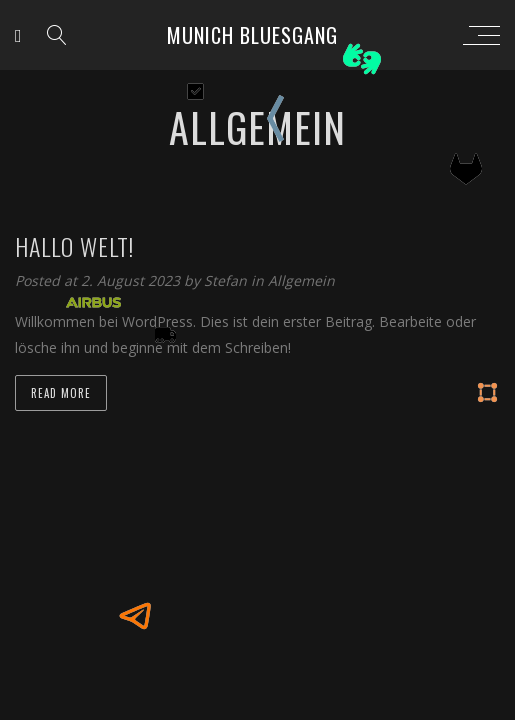 The image size is (515, 720). Describe the element at coordinates (487, 392) in the screenshot. I see `access shape tools or vector editing` at that location.